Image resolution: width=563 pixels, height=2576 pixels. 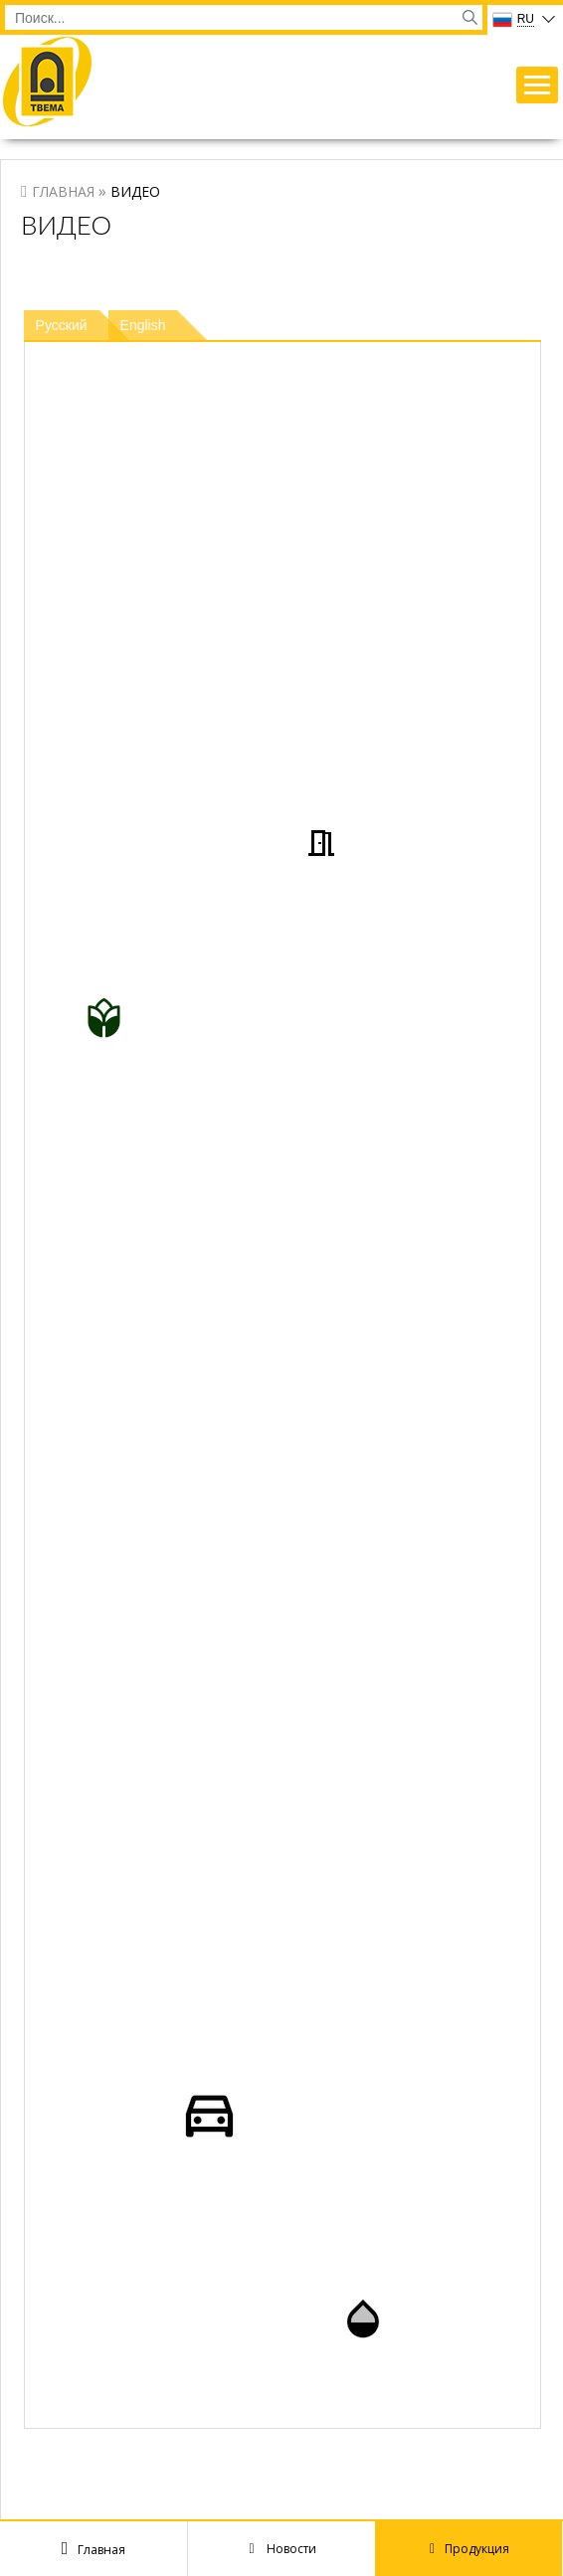 I want to click on access meeting room booking, so click(x=321, y=843).